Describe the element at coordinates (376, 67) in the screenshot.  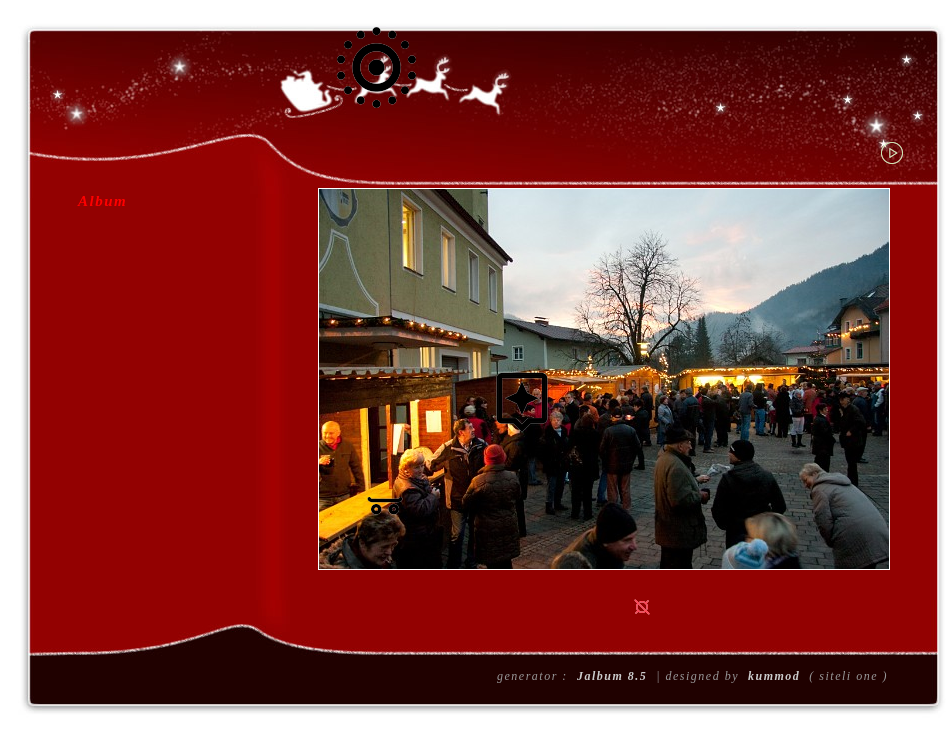
I see `capture a live photo` at that location.